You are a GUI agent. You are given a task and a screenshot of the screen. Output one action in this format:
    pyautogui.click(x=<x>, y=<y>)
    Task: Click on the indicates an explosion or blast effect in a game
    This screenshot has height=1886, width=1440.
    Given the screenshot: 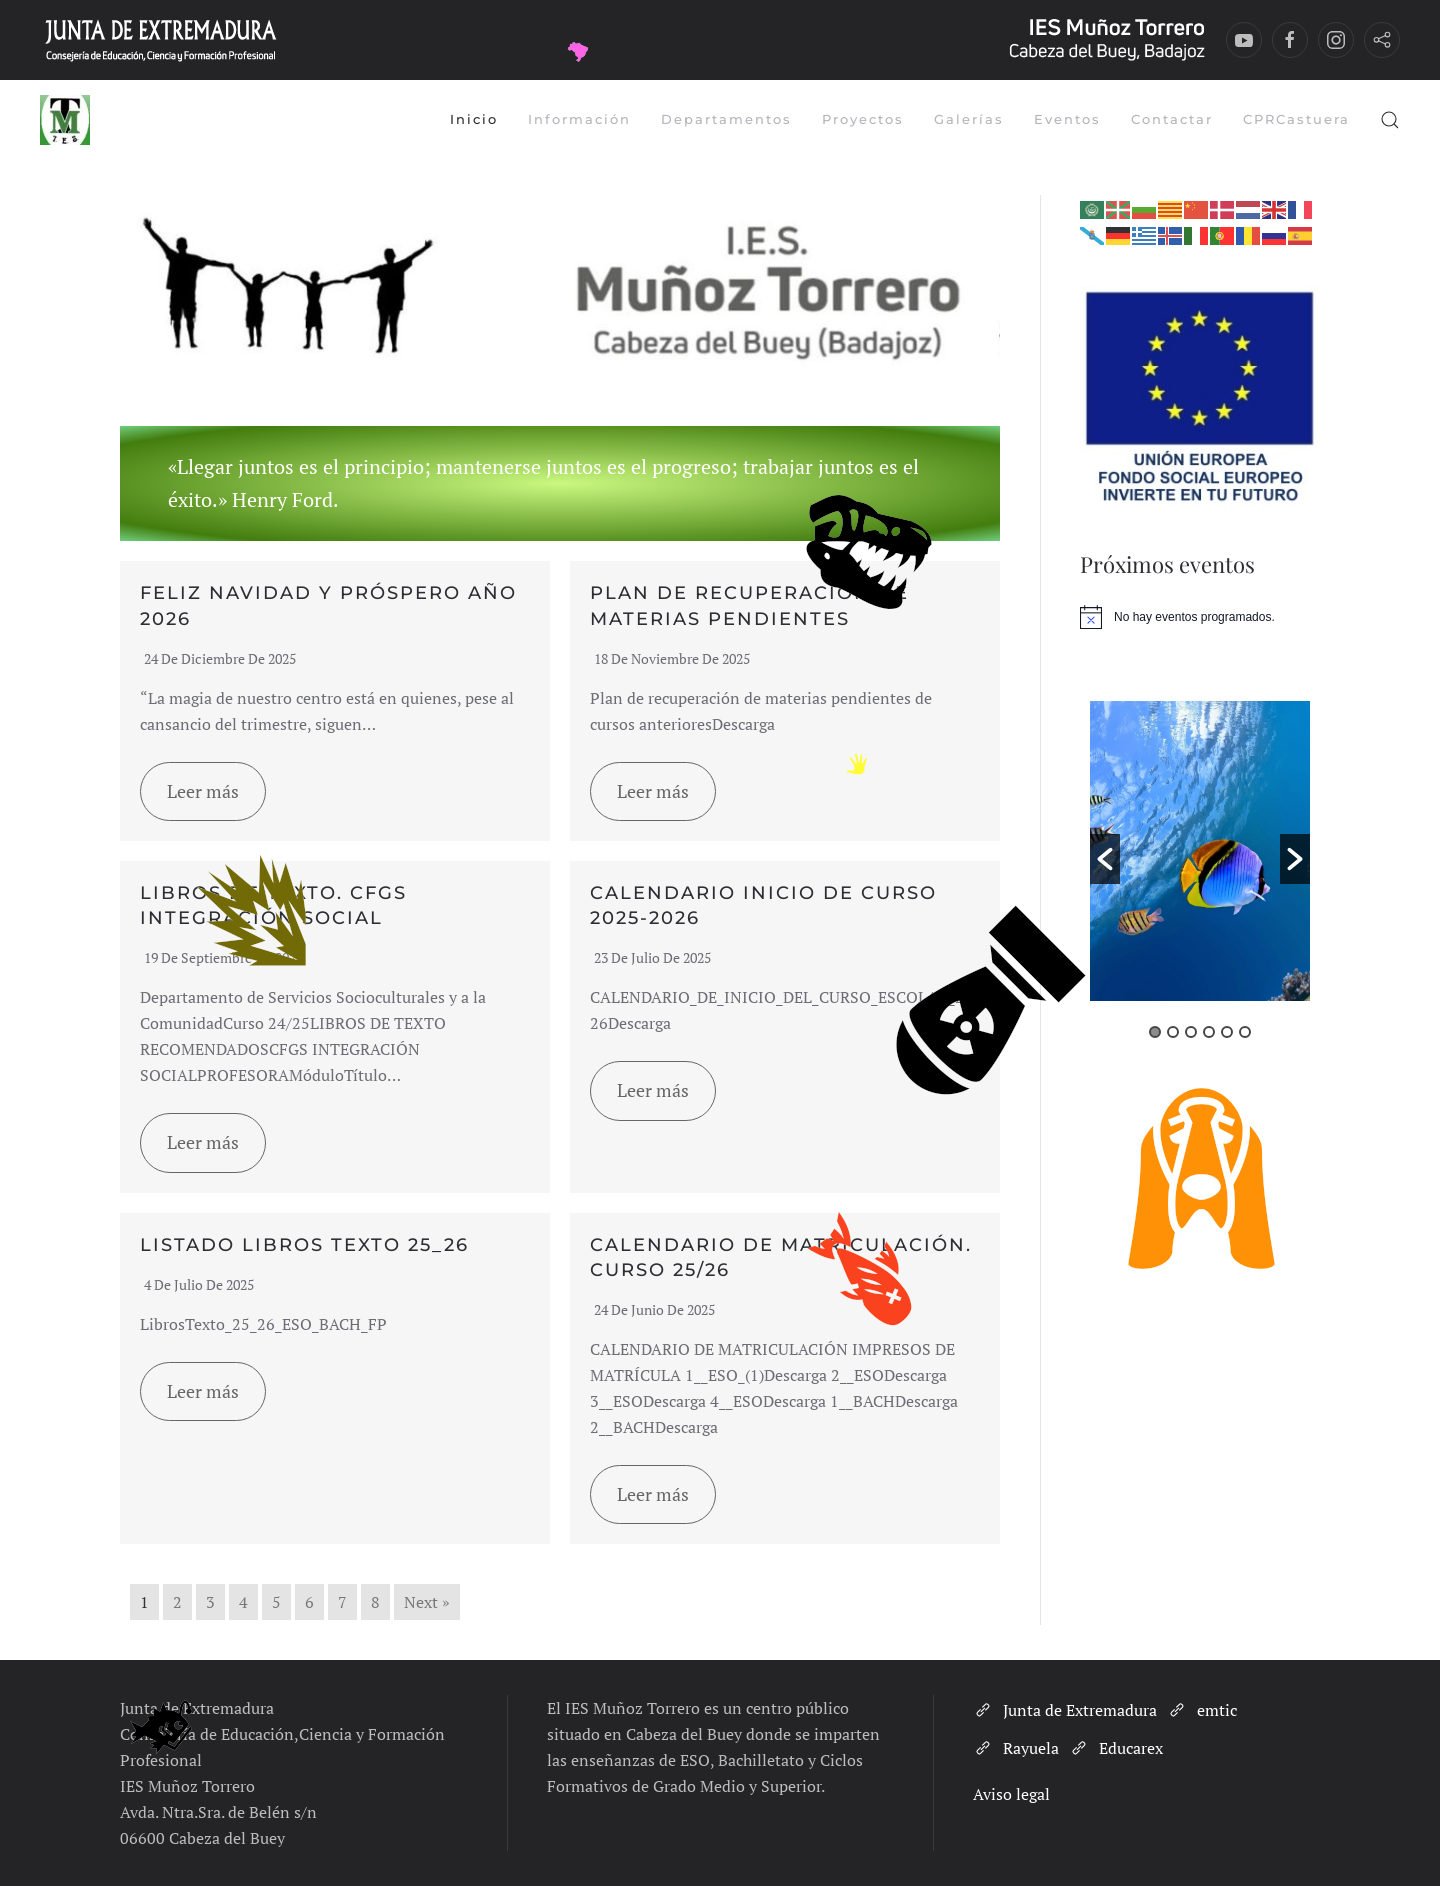 What is the action you would take?
    pyautogui.click(x=251, y=909)
    